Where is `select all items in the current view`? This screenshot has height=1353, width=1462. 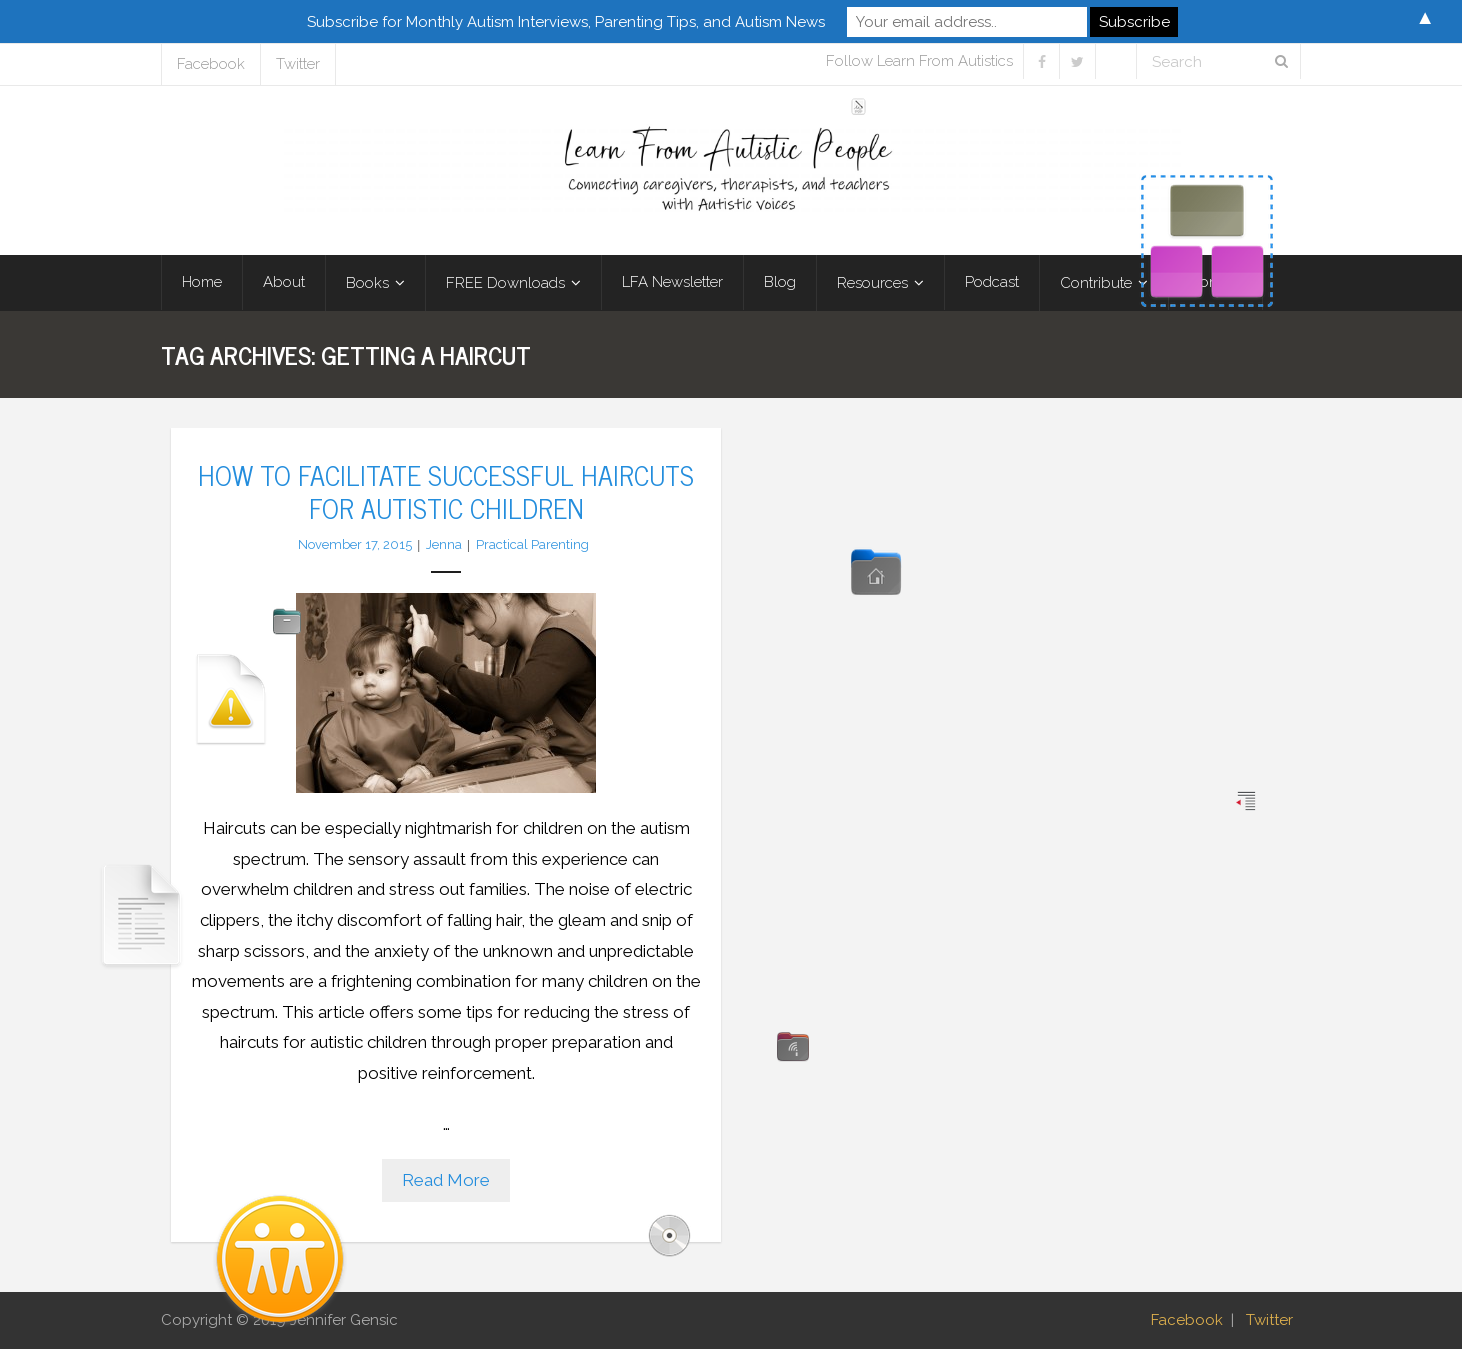 select all items in the current view is located at coordinates (1207, 241).